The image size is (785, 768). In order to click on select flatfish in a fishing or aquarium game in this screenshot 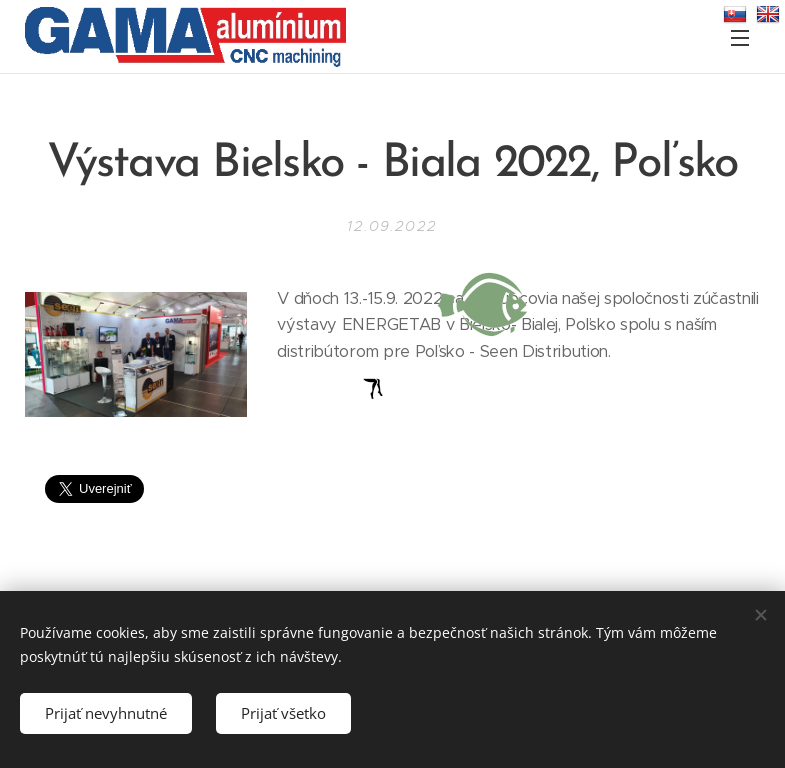, I will do `click(482, 304)`.